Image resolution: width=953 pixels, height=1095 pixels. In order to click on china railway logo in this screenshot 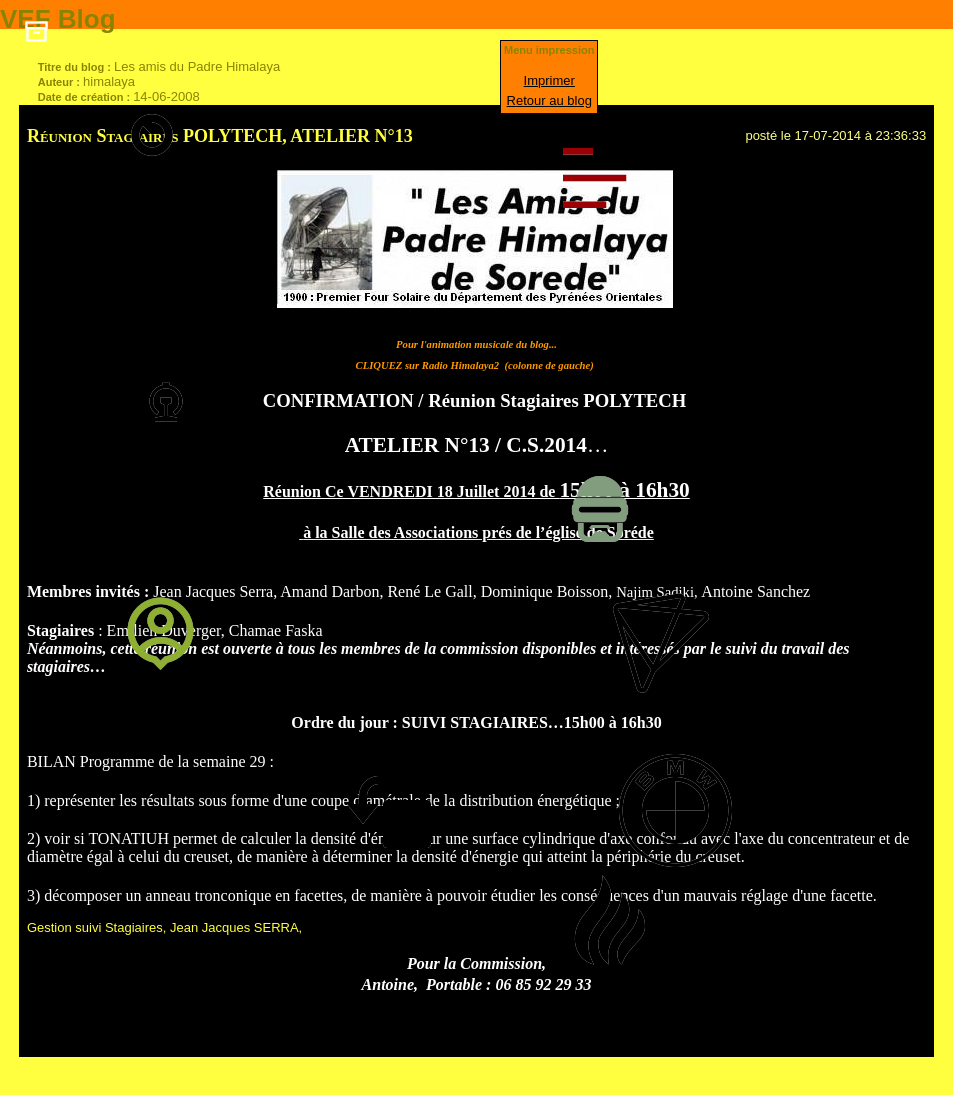, I will do `click(166, 403)`.